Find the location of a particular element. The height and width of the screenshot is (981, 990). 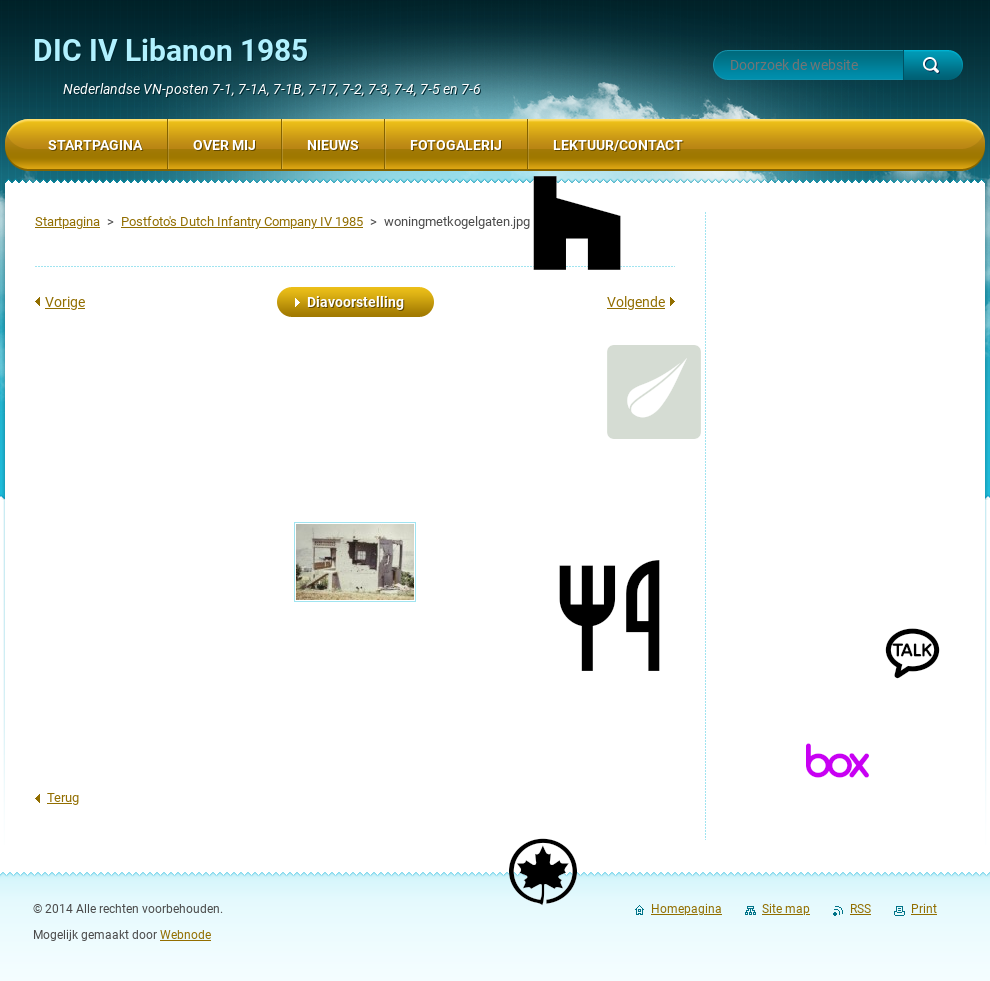

thymeleaf java template engine logo is located at coordinates (654, 392).